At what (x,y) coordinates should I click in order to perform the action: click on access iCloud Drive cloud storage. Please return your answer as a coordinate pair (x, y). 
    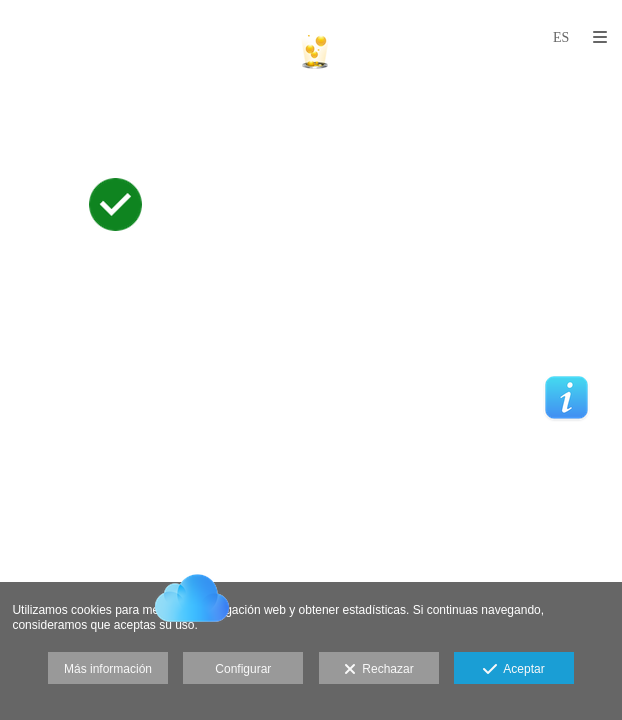
    Looking at the image, I should click on (192, 598).